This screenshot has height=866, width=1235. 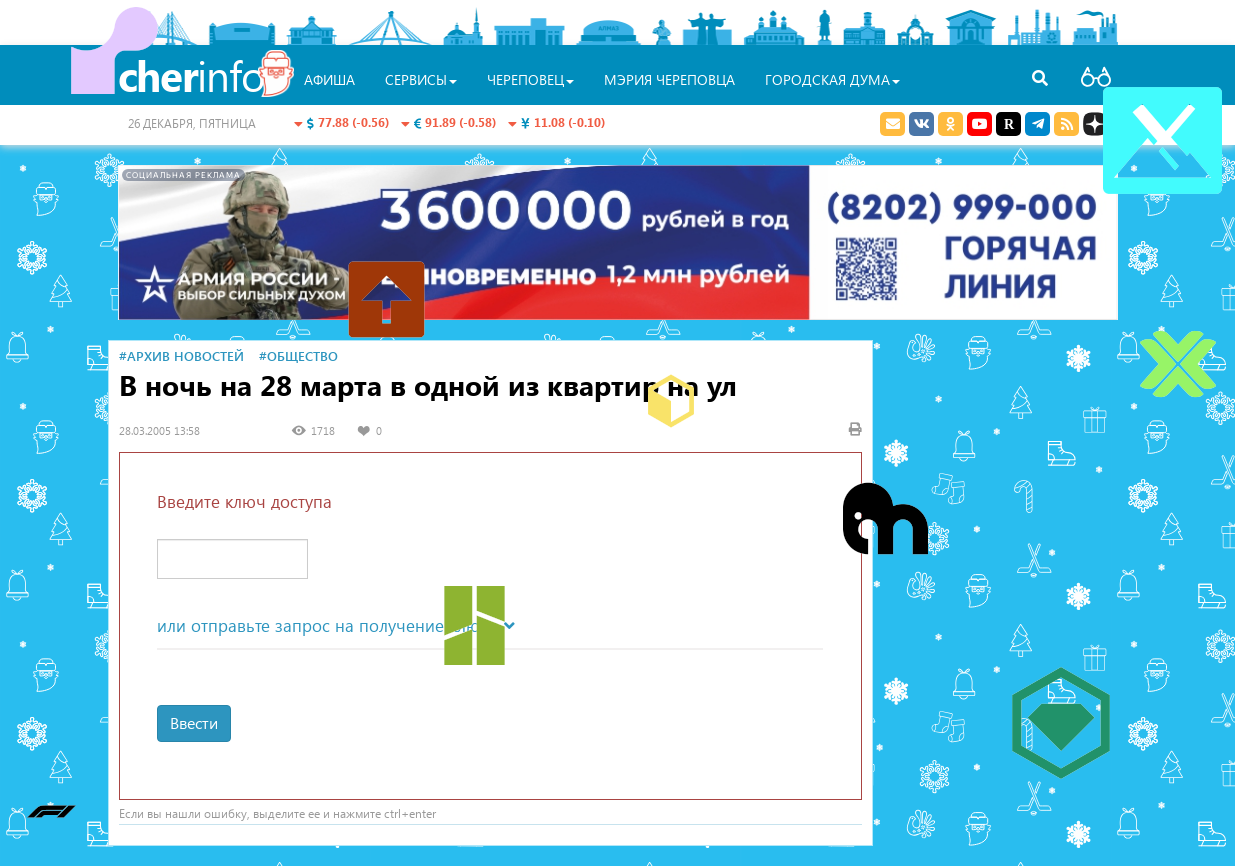 I want to click on visit the RubyGems package repository, so click(x=1061, y=723).